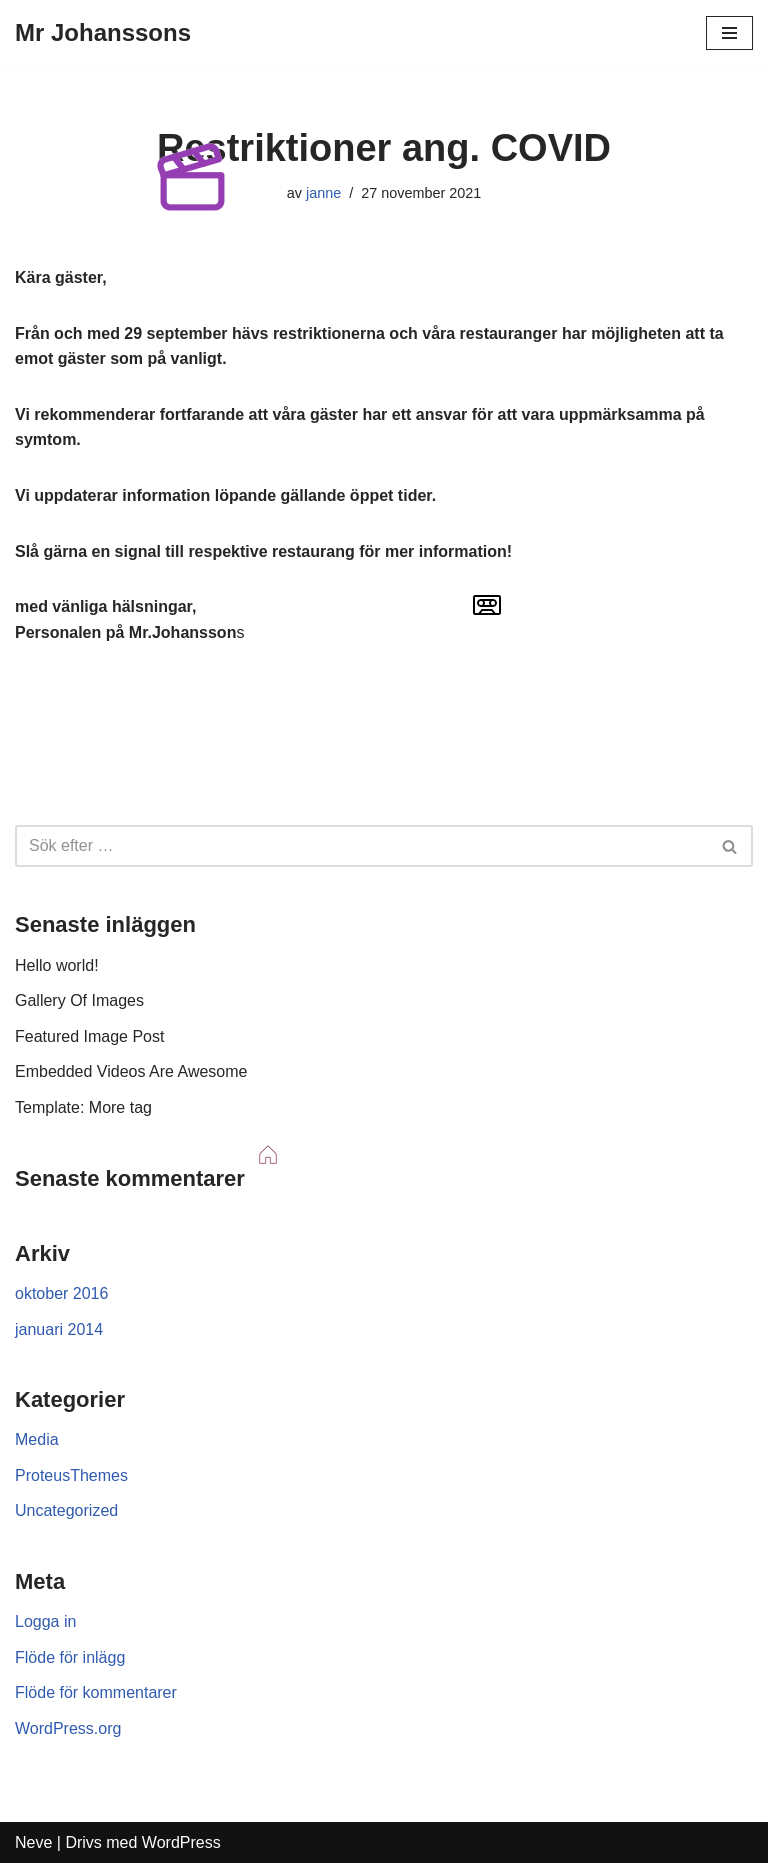 The image size is (768, 1863). What do you see at coordinates (487, 605) in the screenshot?
I see `access audio recordings or voice memos` at bounding box center [487, 605].